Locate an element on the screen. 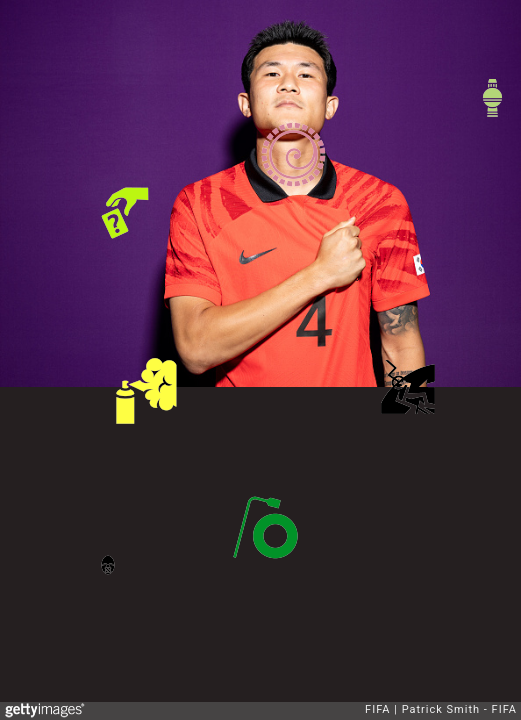 The image size is (521, 720). access vehicle repair or tire change tools is located at coordinates (265, 527).